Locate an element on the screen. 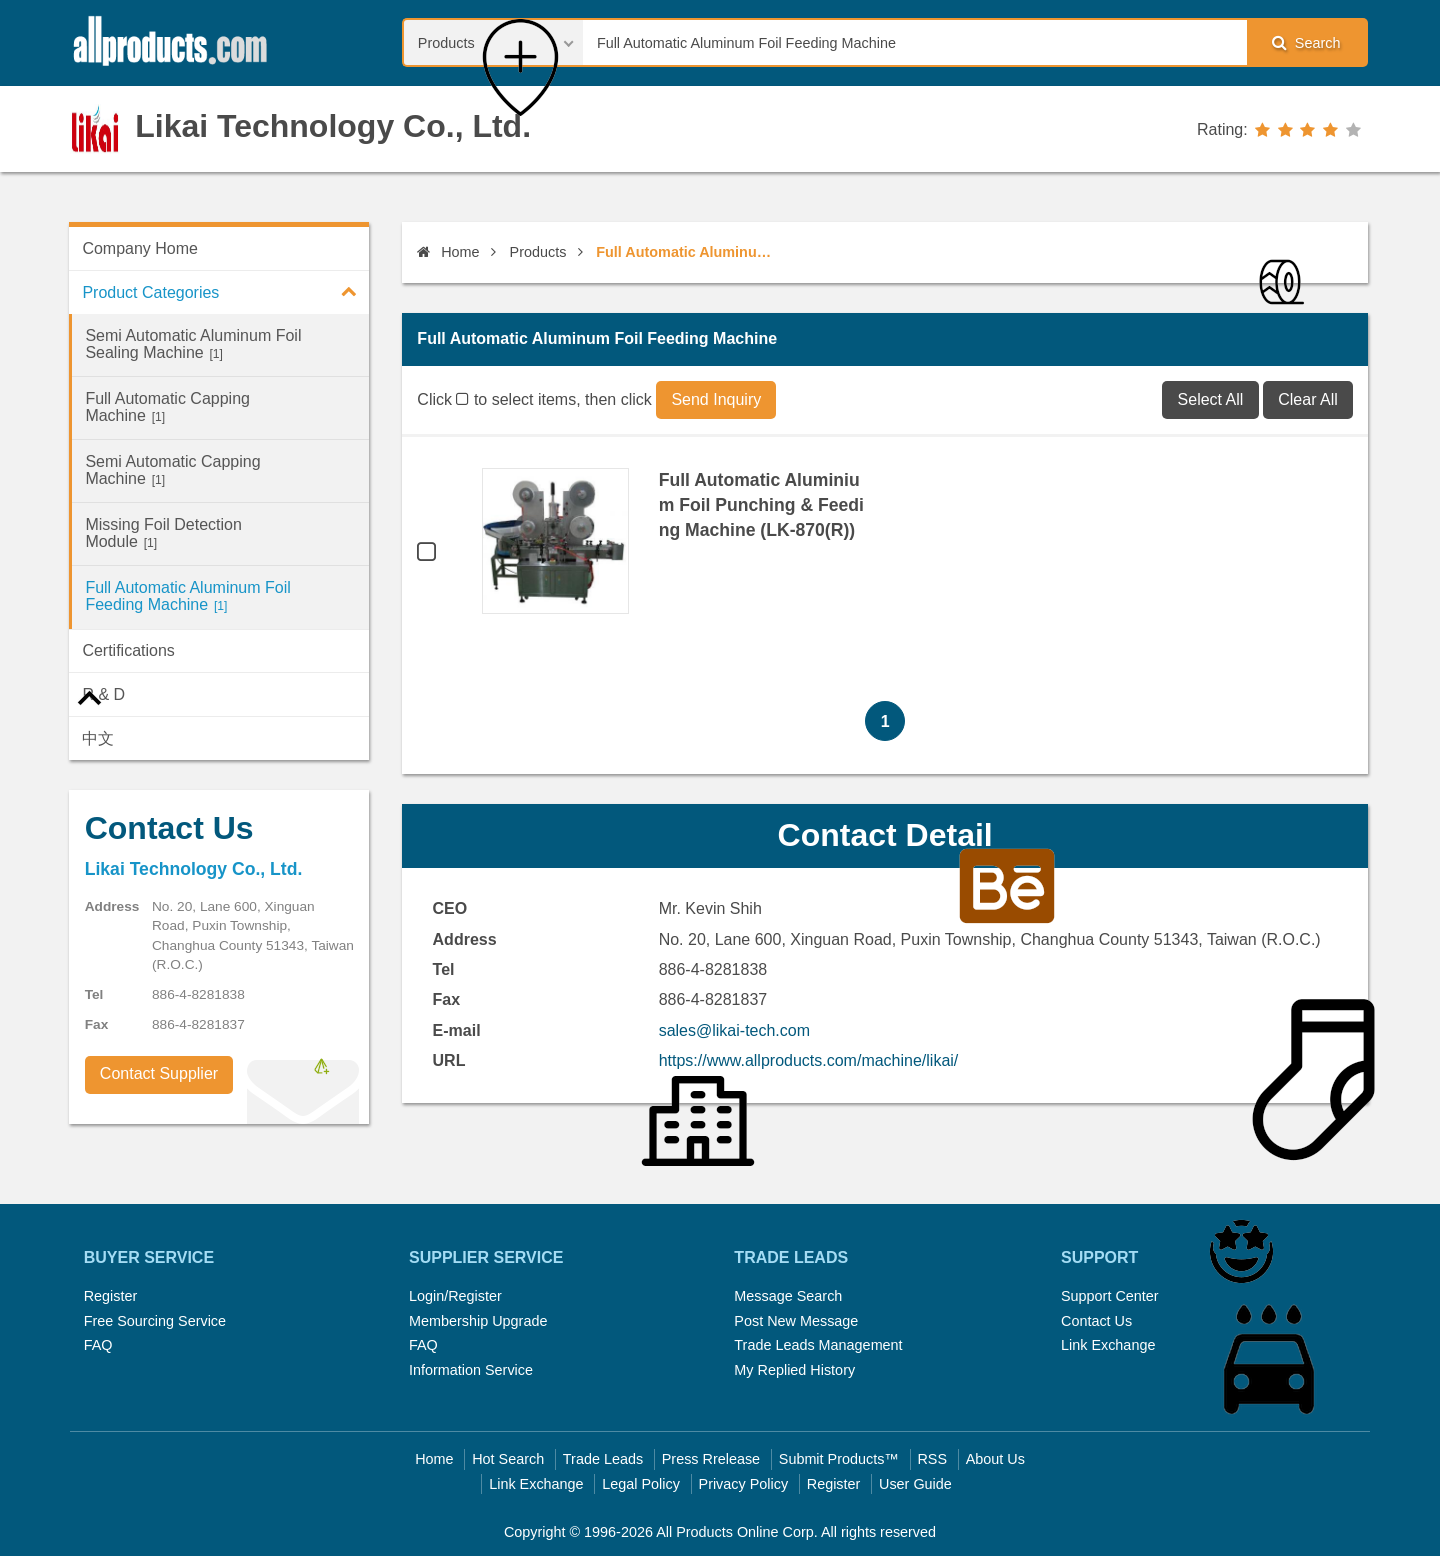 Image resolution: width=1440 pixels, height=1556 pixels. add a new location pin is located at coordinates (520, 67).